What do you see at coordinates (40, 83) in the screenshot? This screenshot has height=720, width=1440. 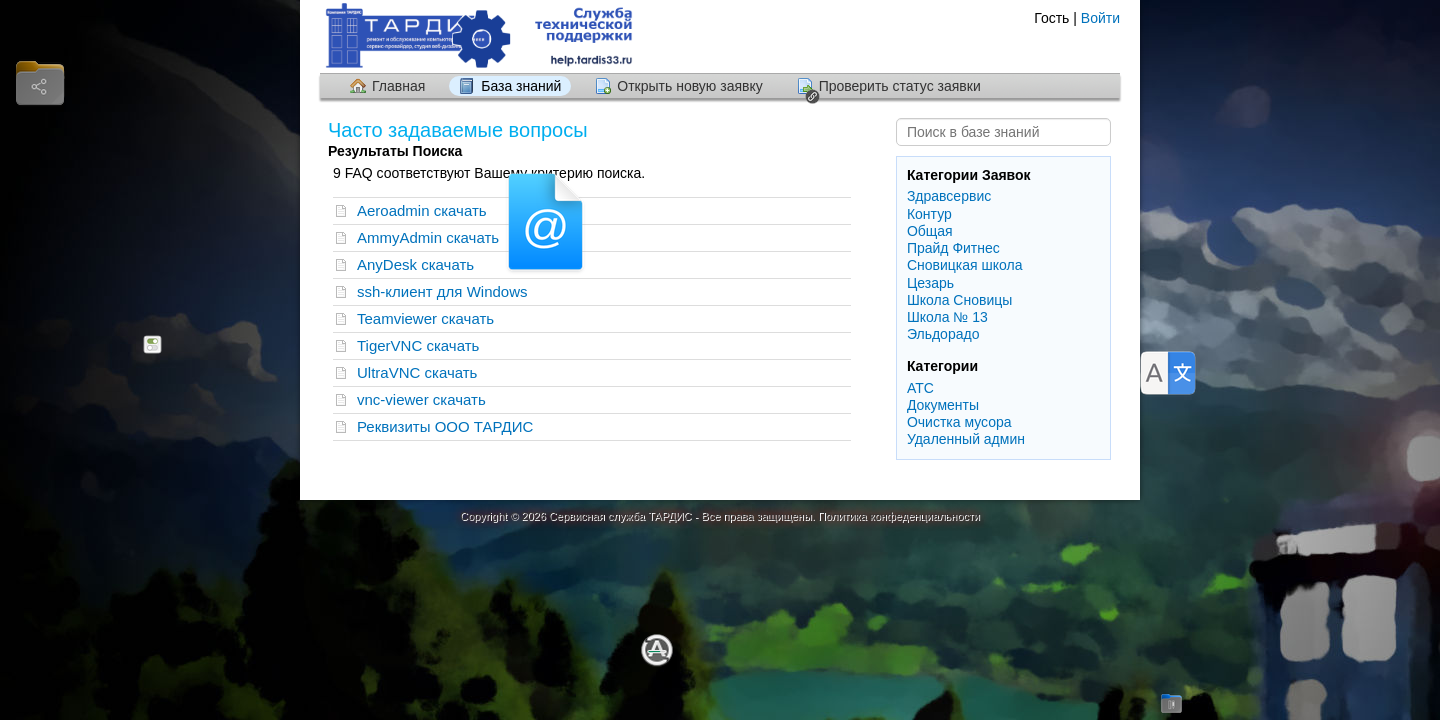 I see `access your public shared folder` at bounding box center [40, 83].